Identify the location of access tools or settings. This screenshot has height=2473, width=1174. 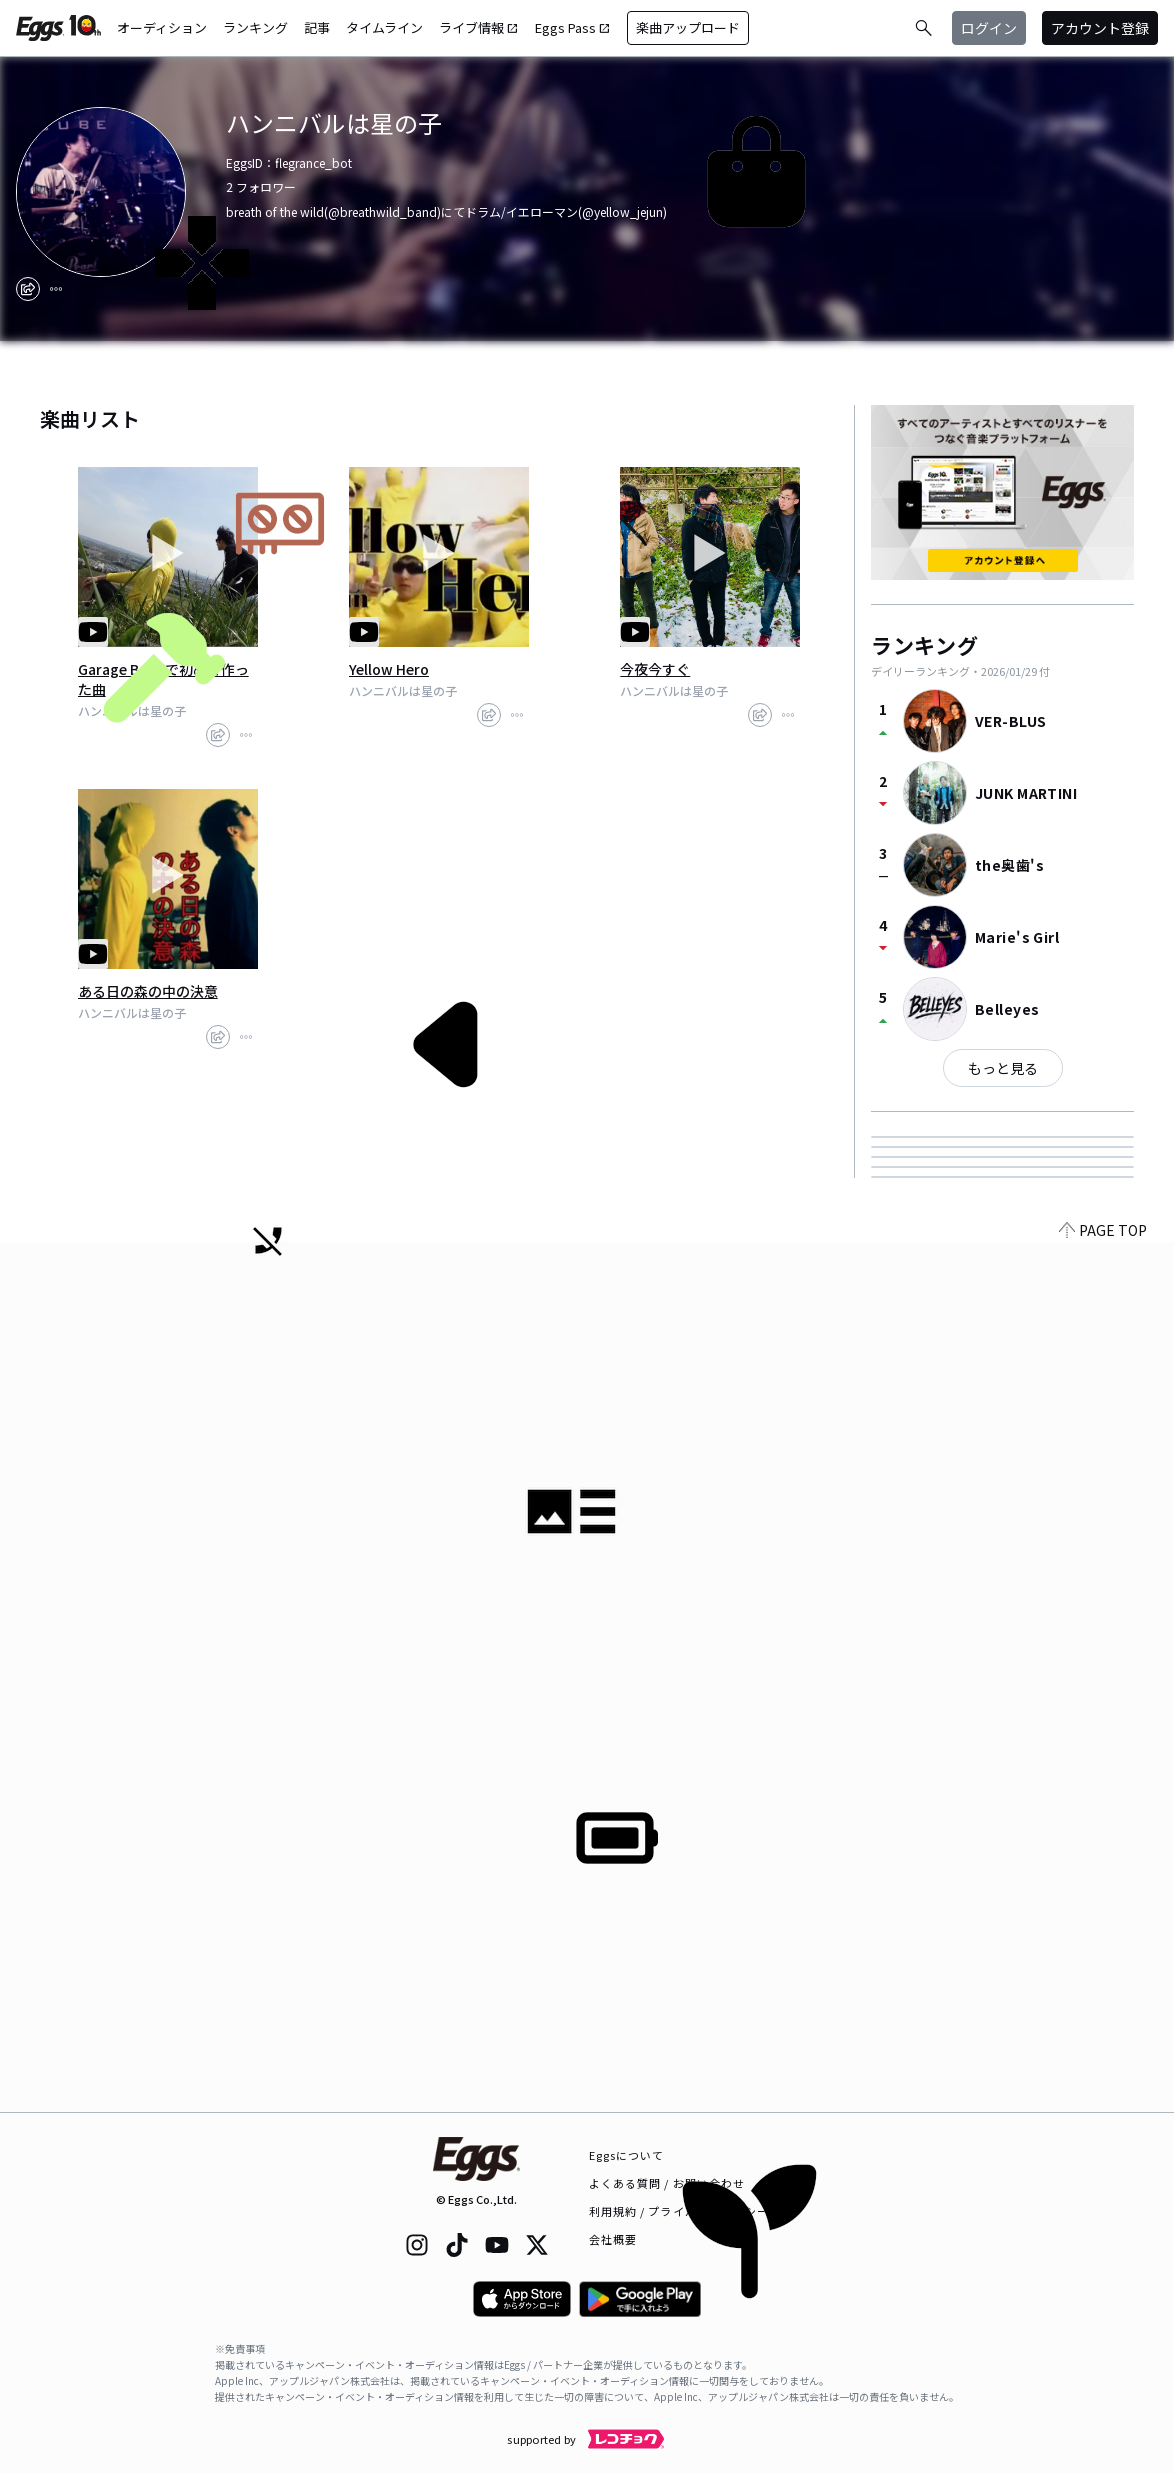
(163, 669).